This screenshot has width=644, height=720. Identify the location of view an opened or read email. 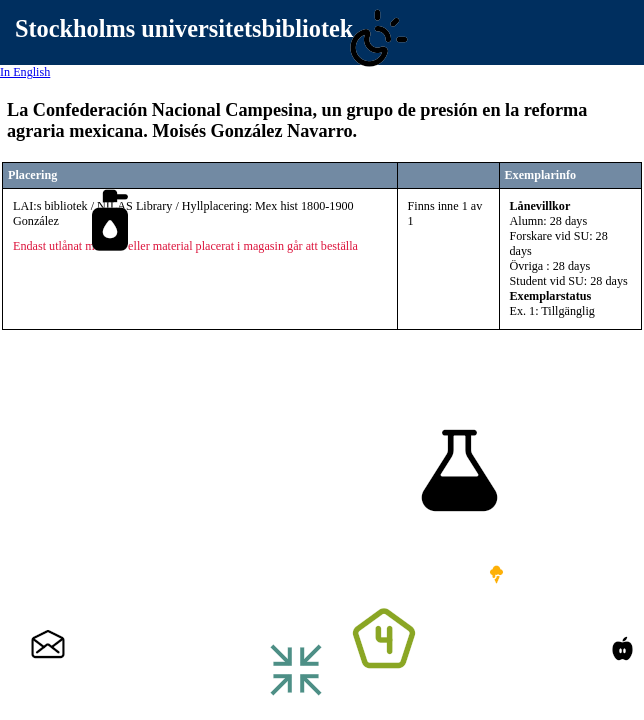
(48, 644).